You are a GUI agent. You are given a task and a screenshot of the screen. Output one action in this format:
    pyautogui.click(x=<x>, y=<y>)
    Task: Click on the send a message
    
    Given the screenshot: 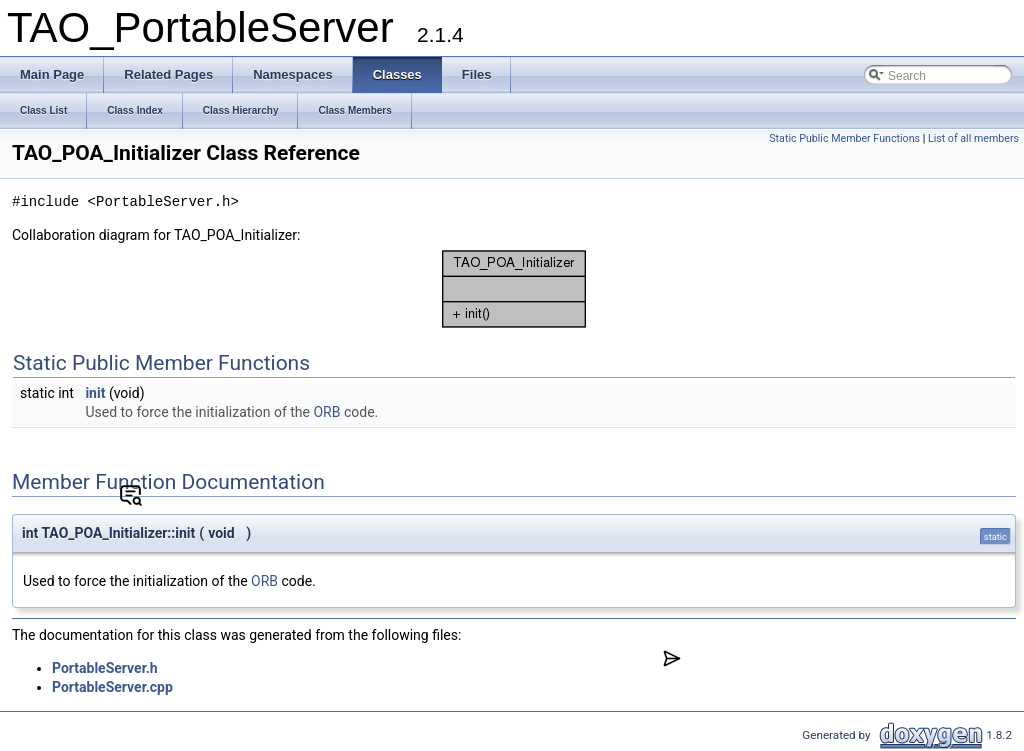 What is the action you would take?
    pyautogui.click(x=671, y=658)
    